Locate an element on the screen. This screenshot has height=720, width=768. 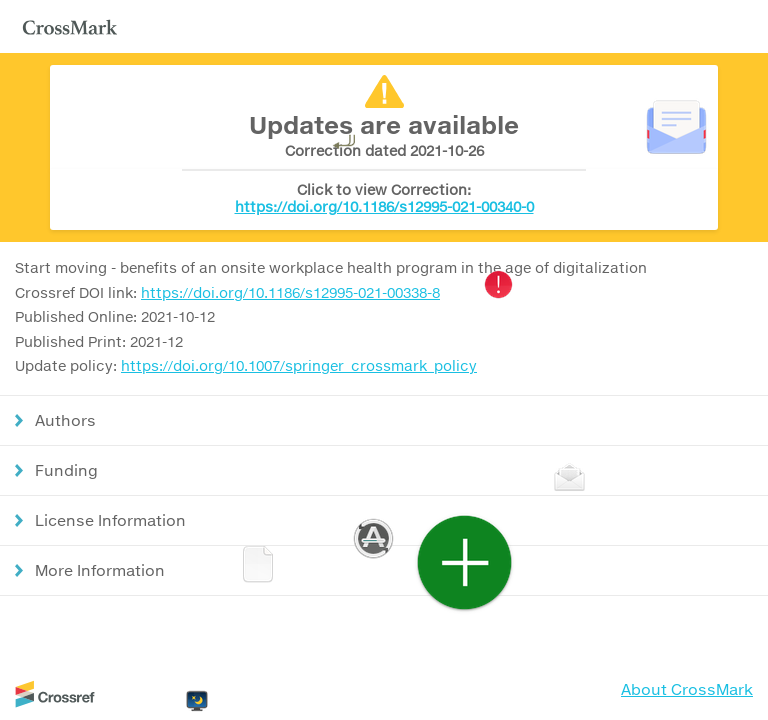
an empty or blank file with no content is located at coordinates (258, 564).